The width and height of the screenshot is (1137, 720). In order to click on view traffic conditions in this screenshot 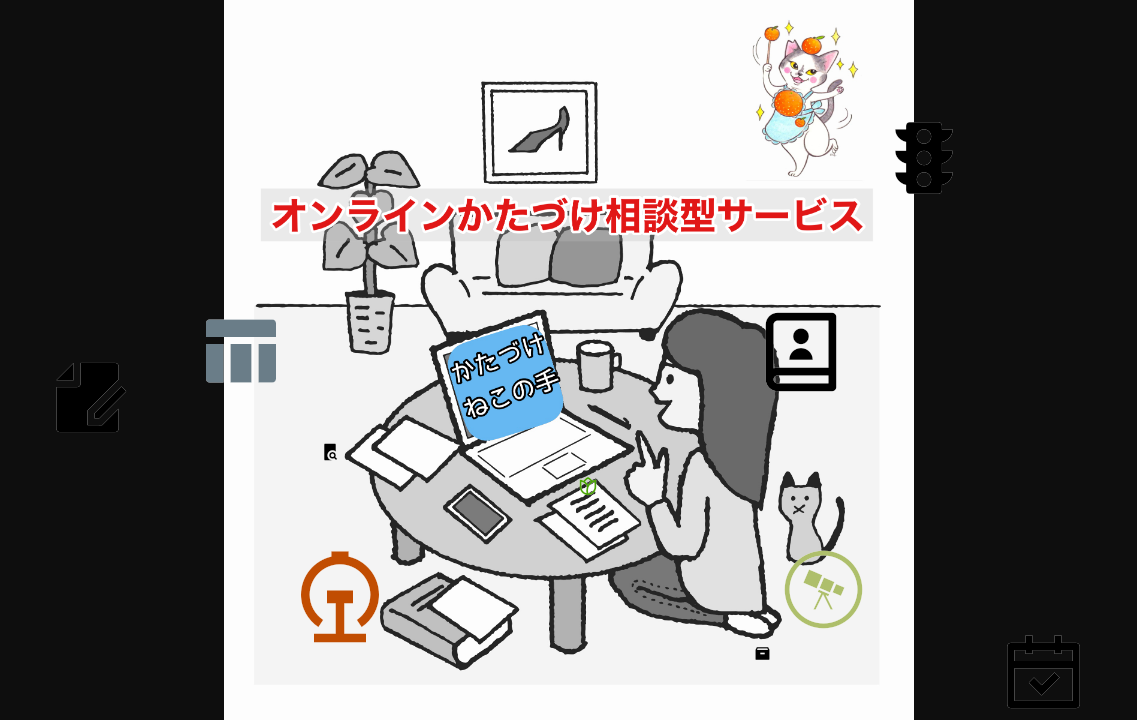, I will do `click(924, 158)`.